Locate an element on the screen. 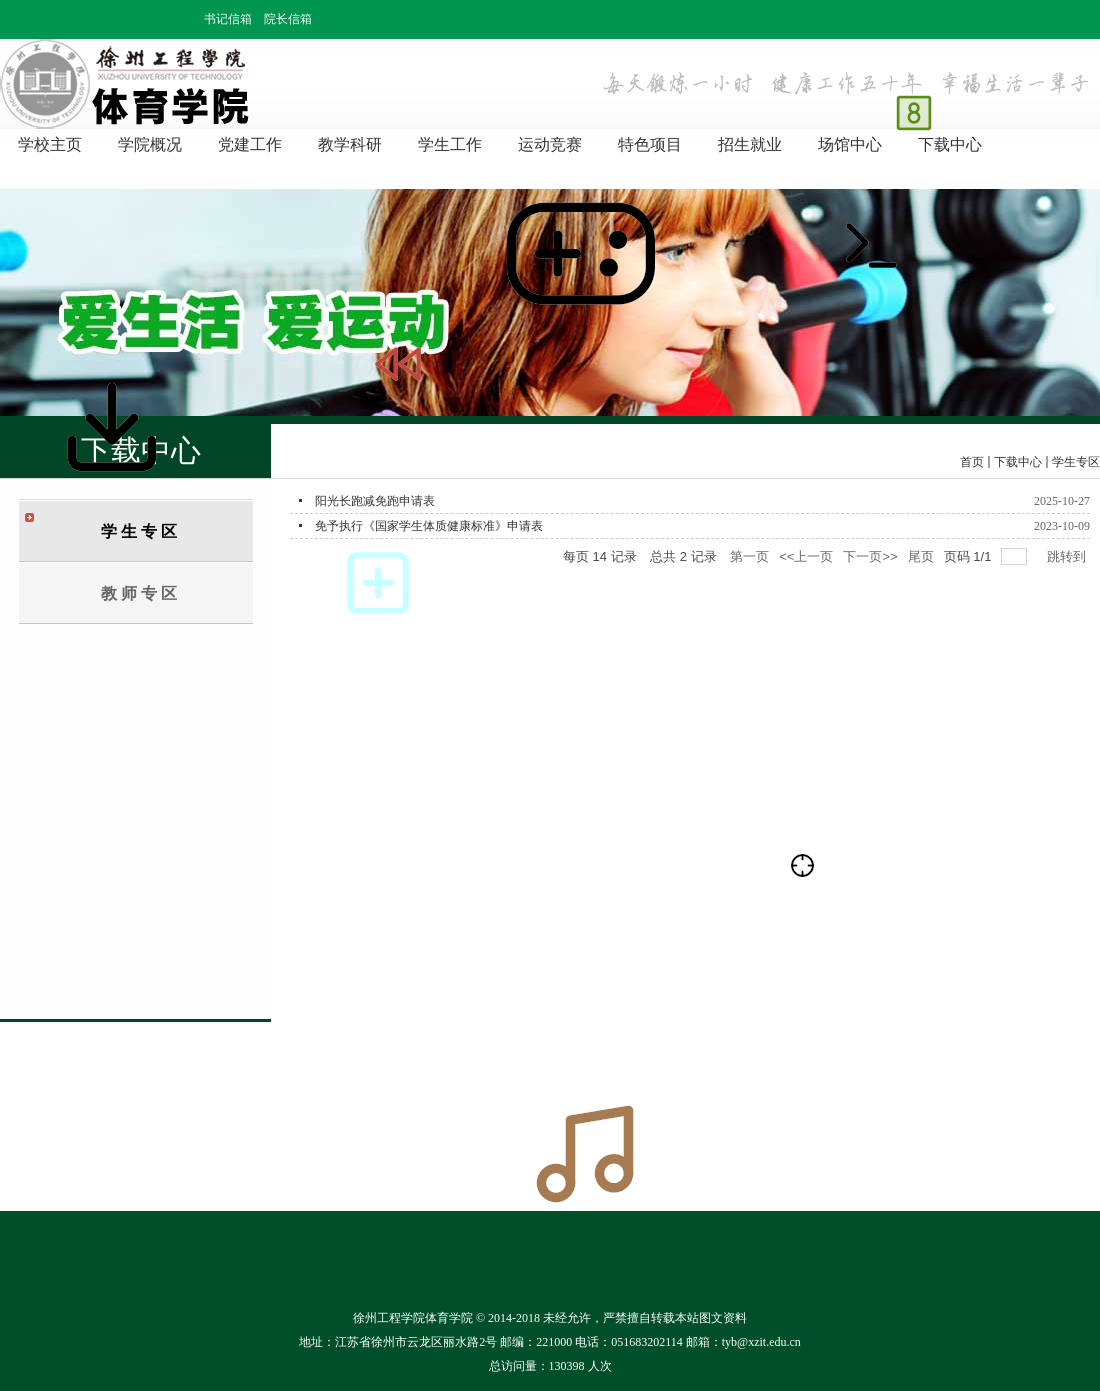 This screenshot has height=1391, width=1100. add a new item or entry is located at coordinates (378, 583).